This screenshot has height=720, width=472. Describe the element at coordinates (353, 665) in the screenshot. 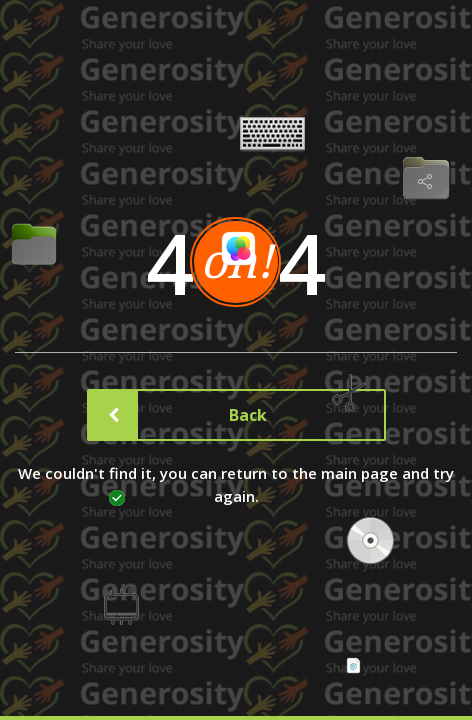

I see `an email message file` at that location.